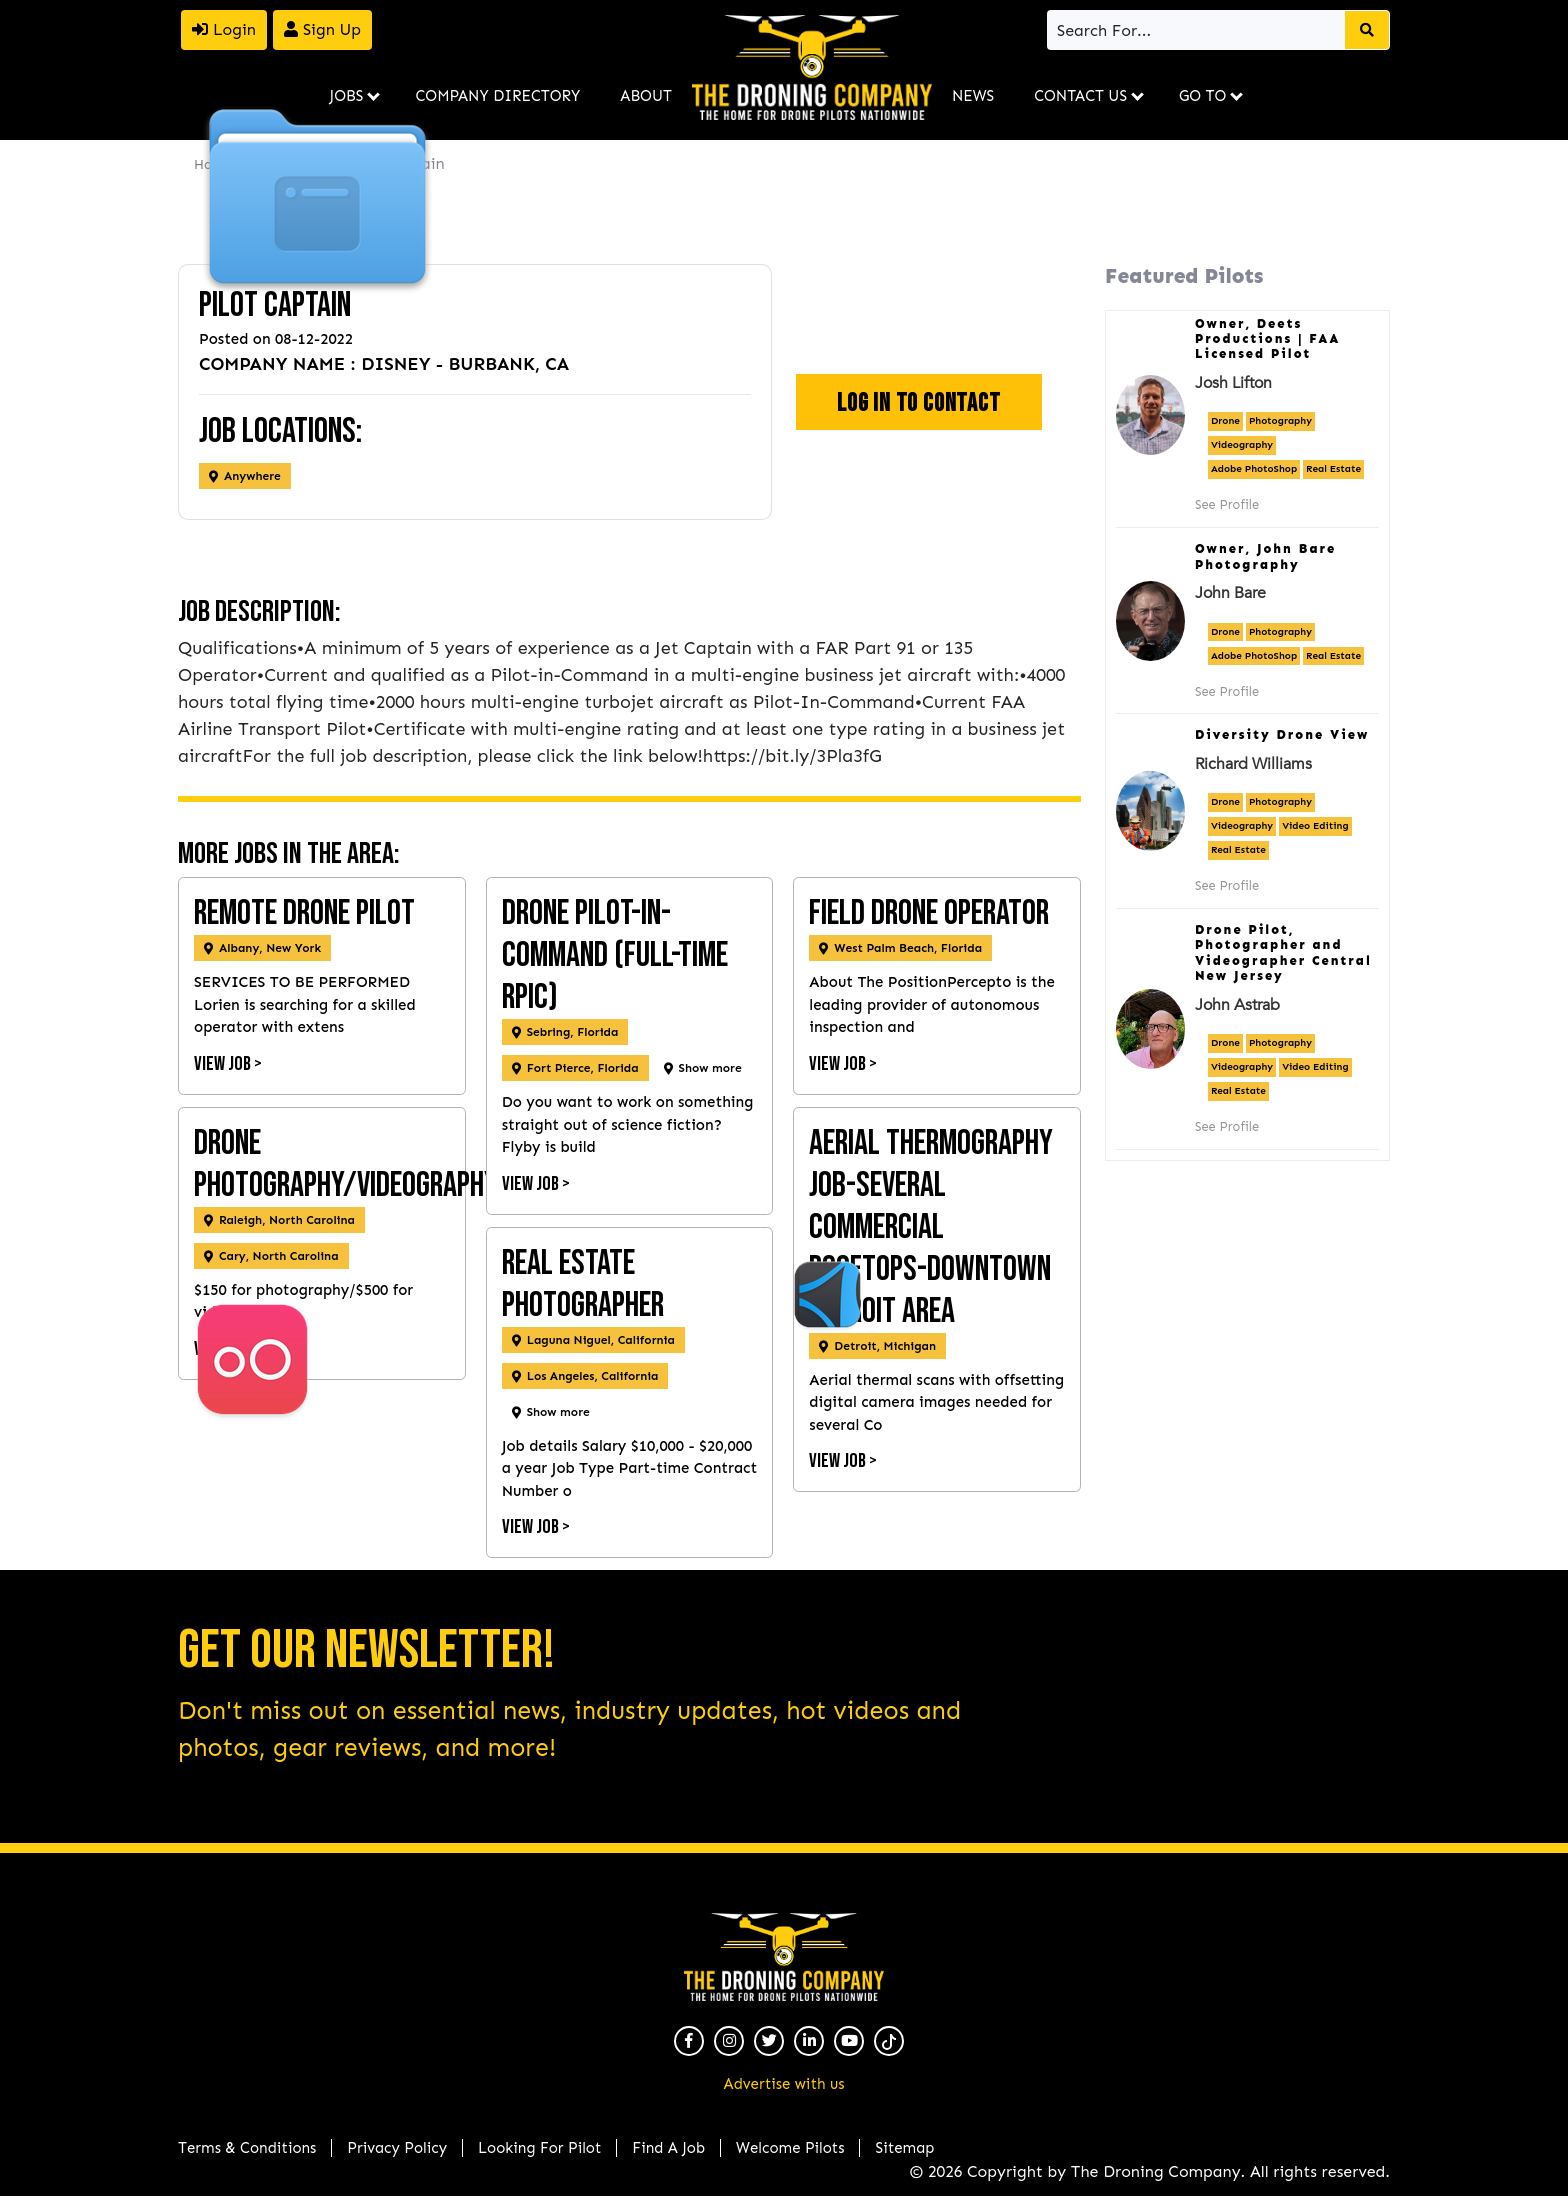 The image size is (1568, 2200). I want to click on open web design projects folder, so click(317, 196).